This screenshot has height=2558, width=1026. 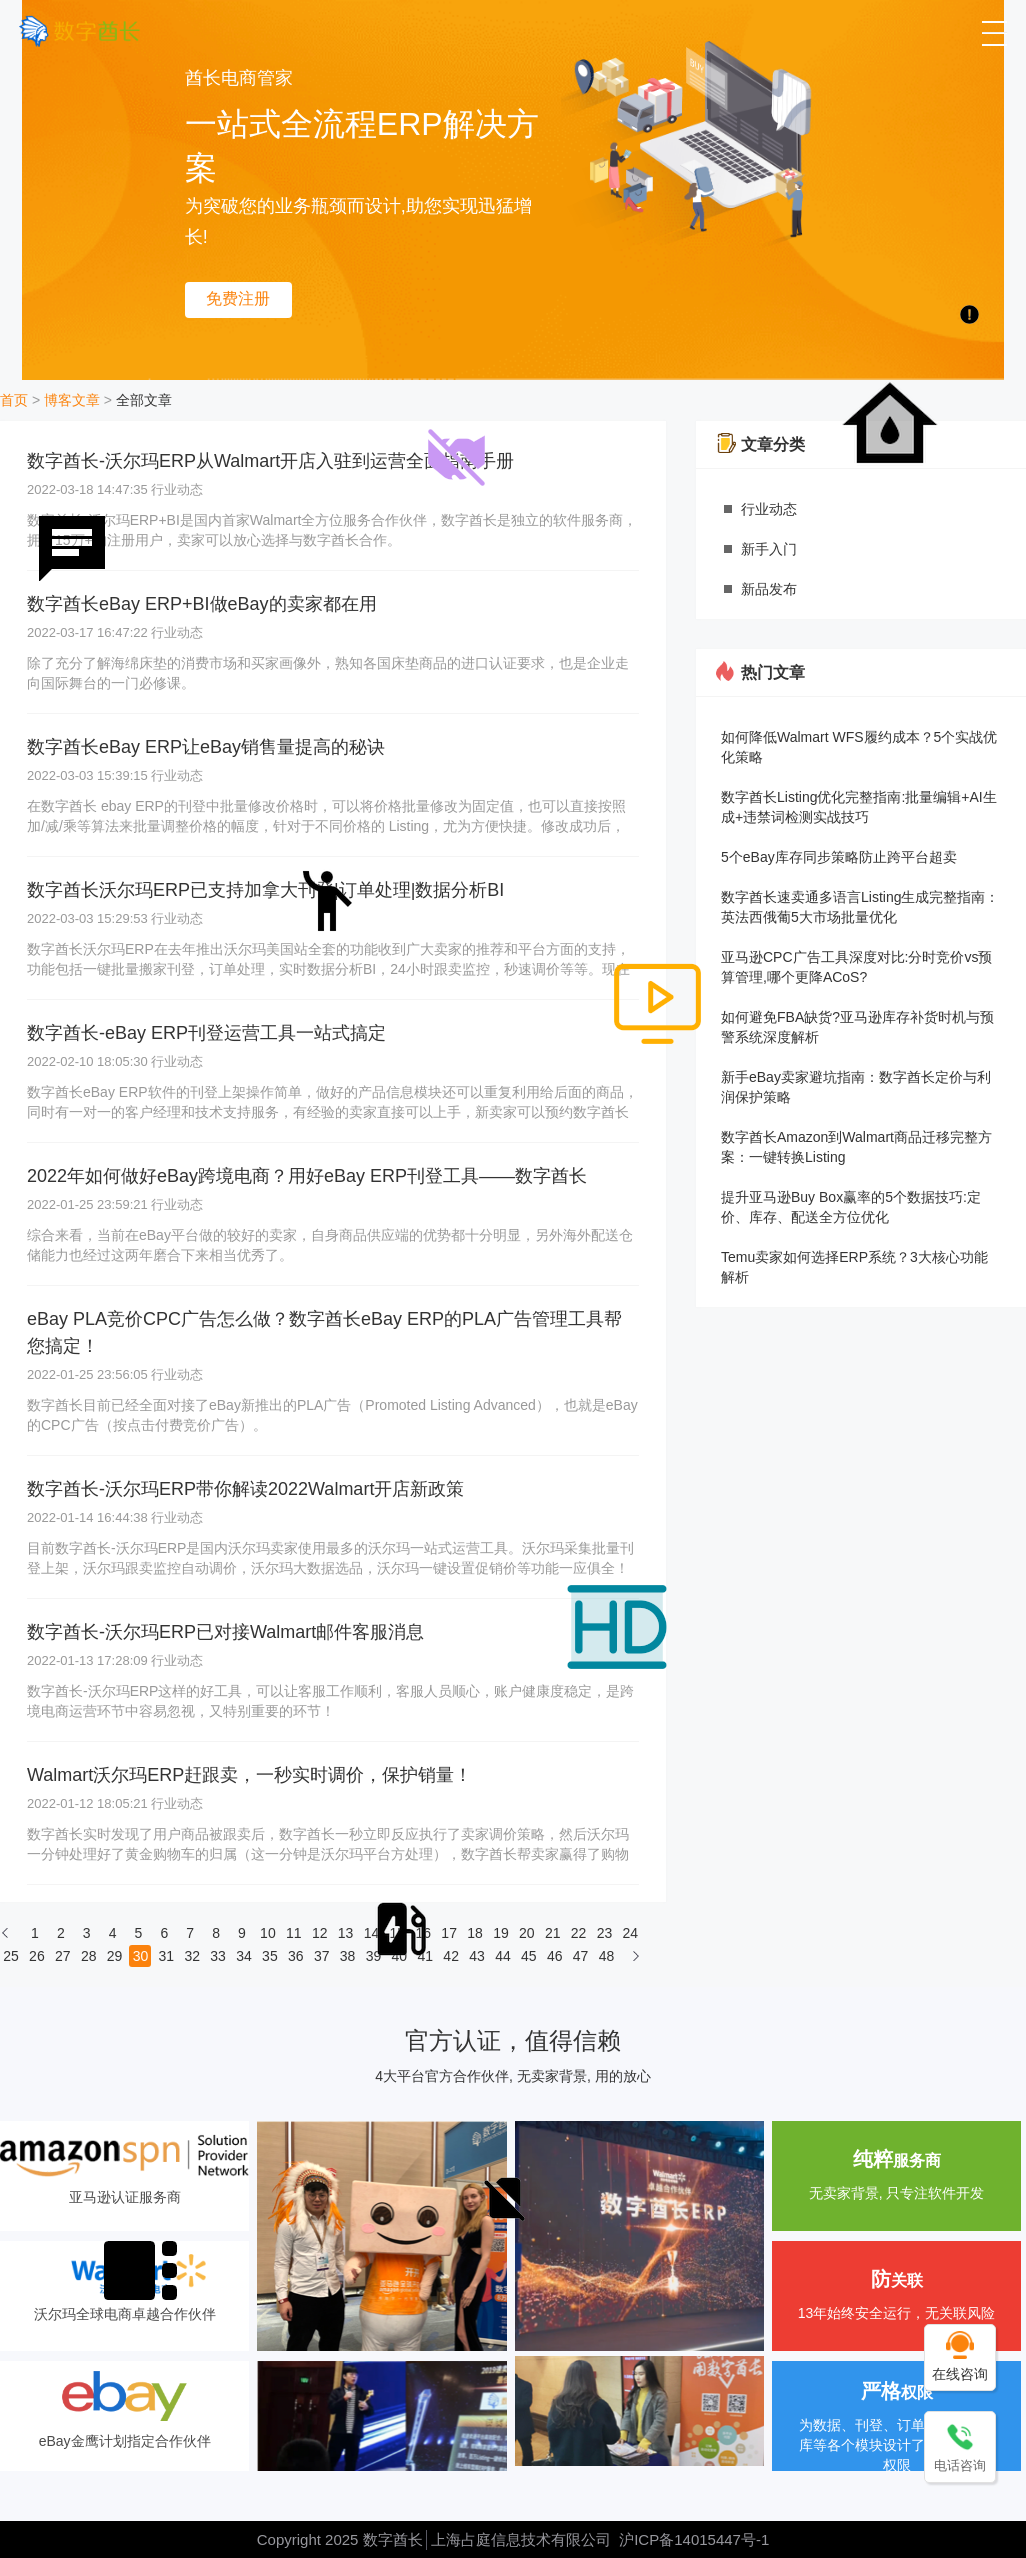 What do you see at coordinates (401, 1929) in the screenshot?
I see `find nearby electric vehicle charging stations` at bounding box center [401, 1929].